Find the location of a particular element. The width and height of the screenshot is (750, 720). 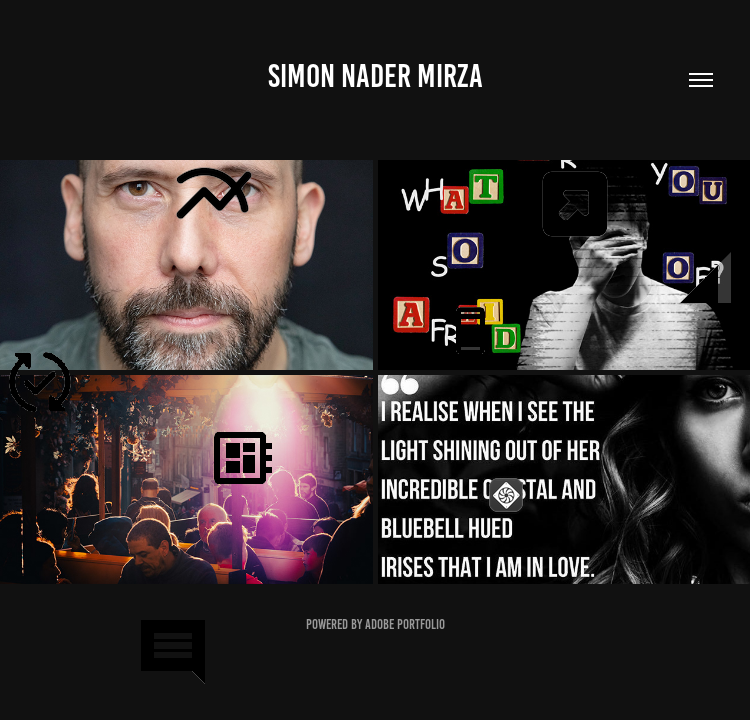

view multi-line chart or graph data is located at coordinates (214, 195).